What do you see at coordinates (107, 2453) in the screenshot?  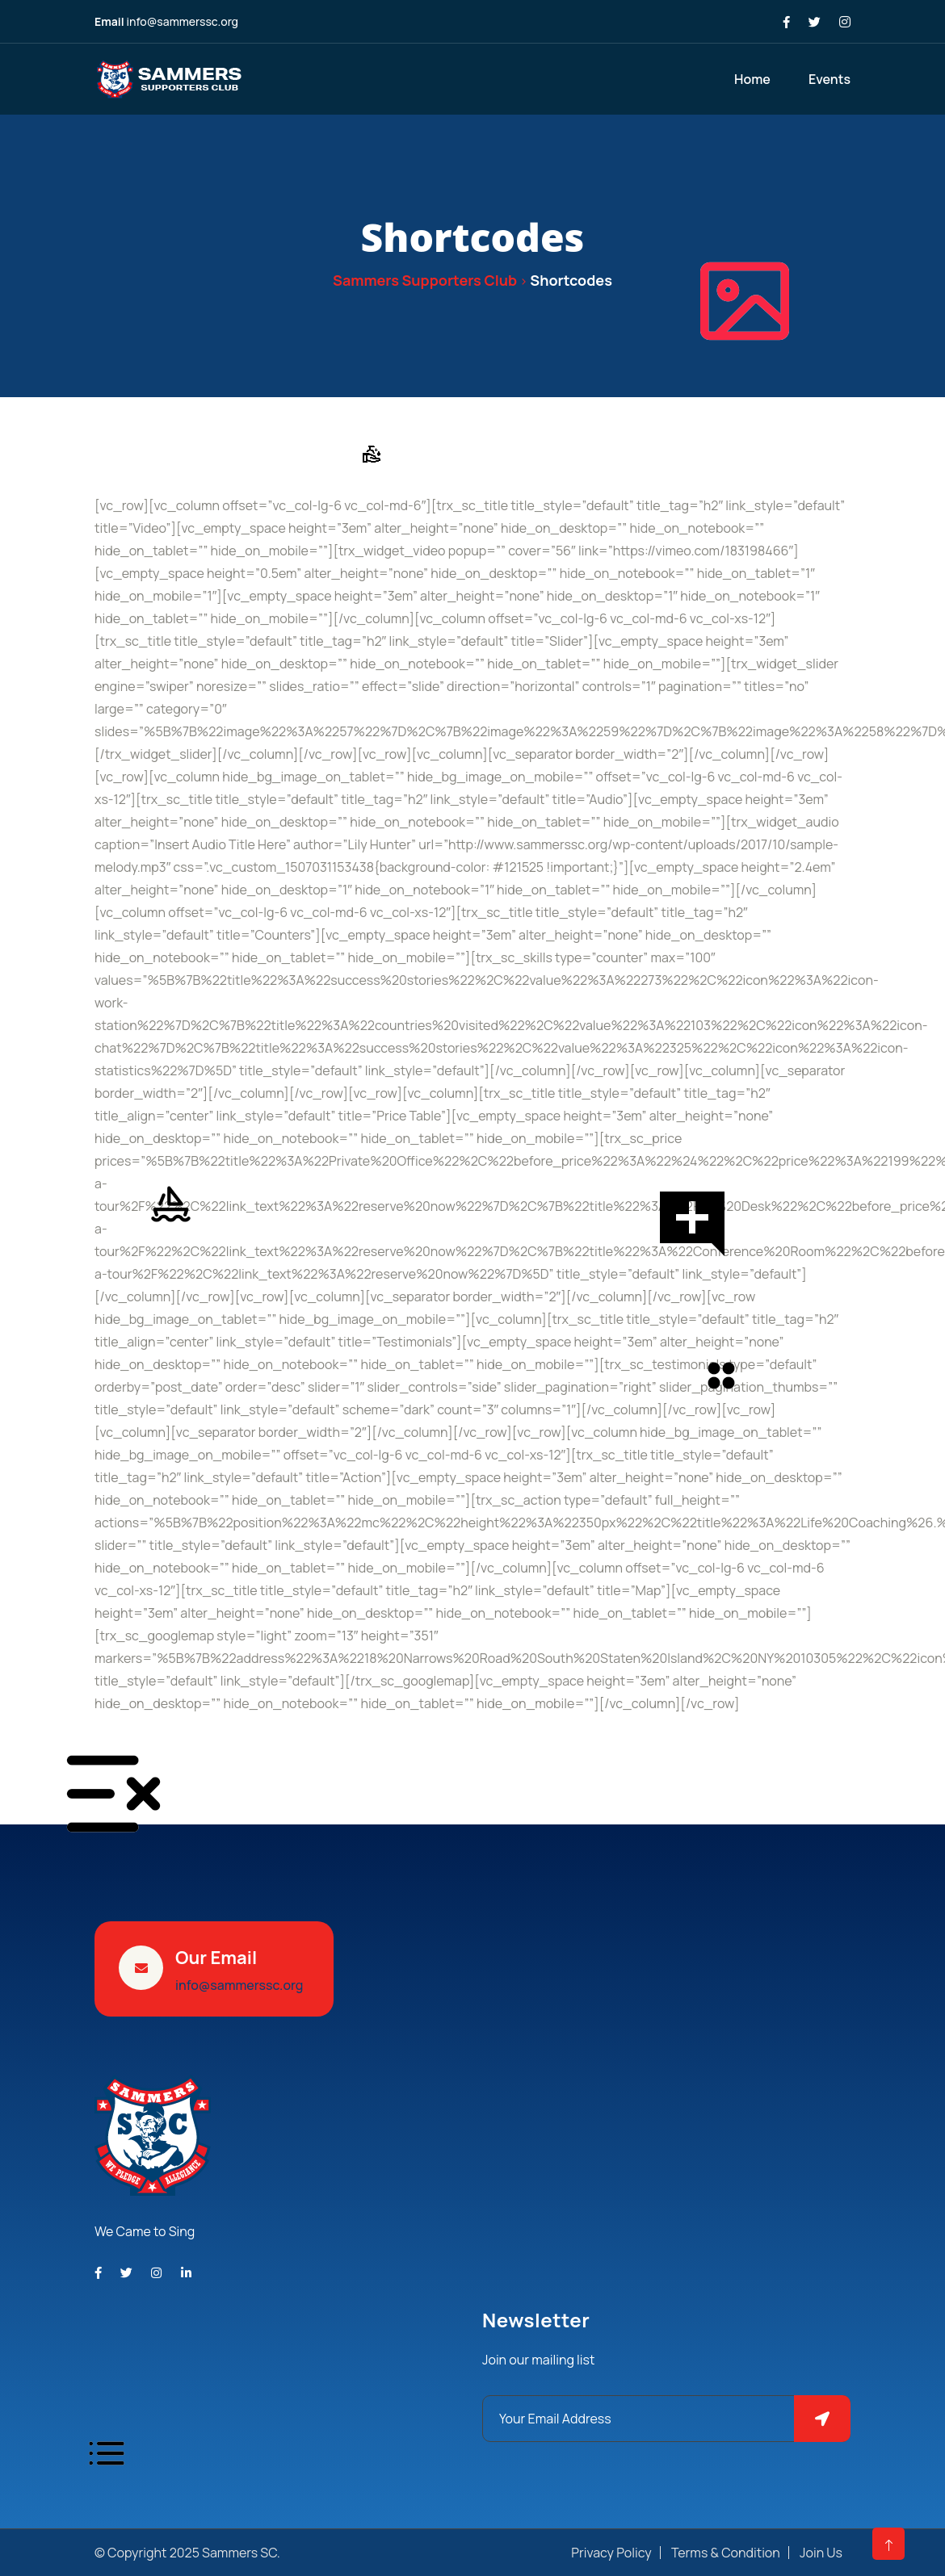 I see `view items in a list format` at bounding box center [107, 2453].